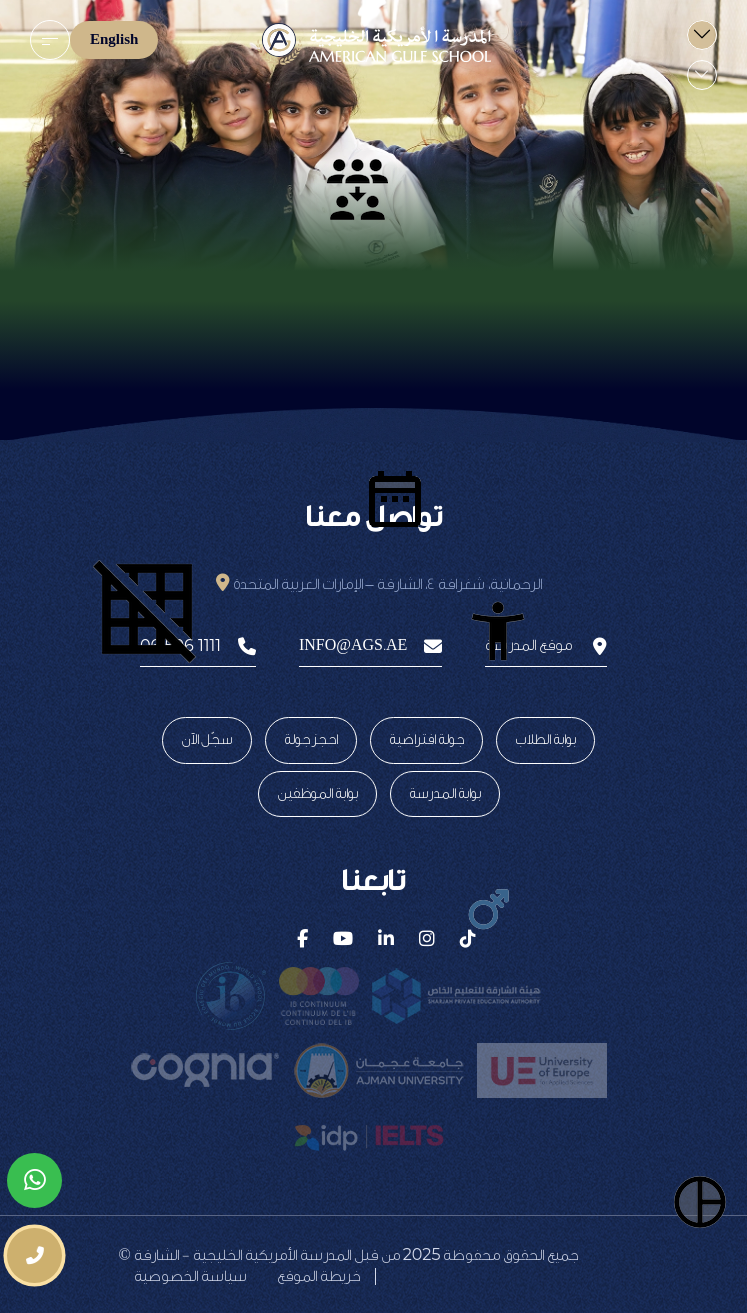  Describe the element at coordinates (395, 499) in the screenshot. I see `select a date range` at that location.